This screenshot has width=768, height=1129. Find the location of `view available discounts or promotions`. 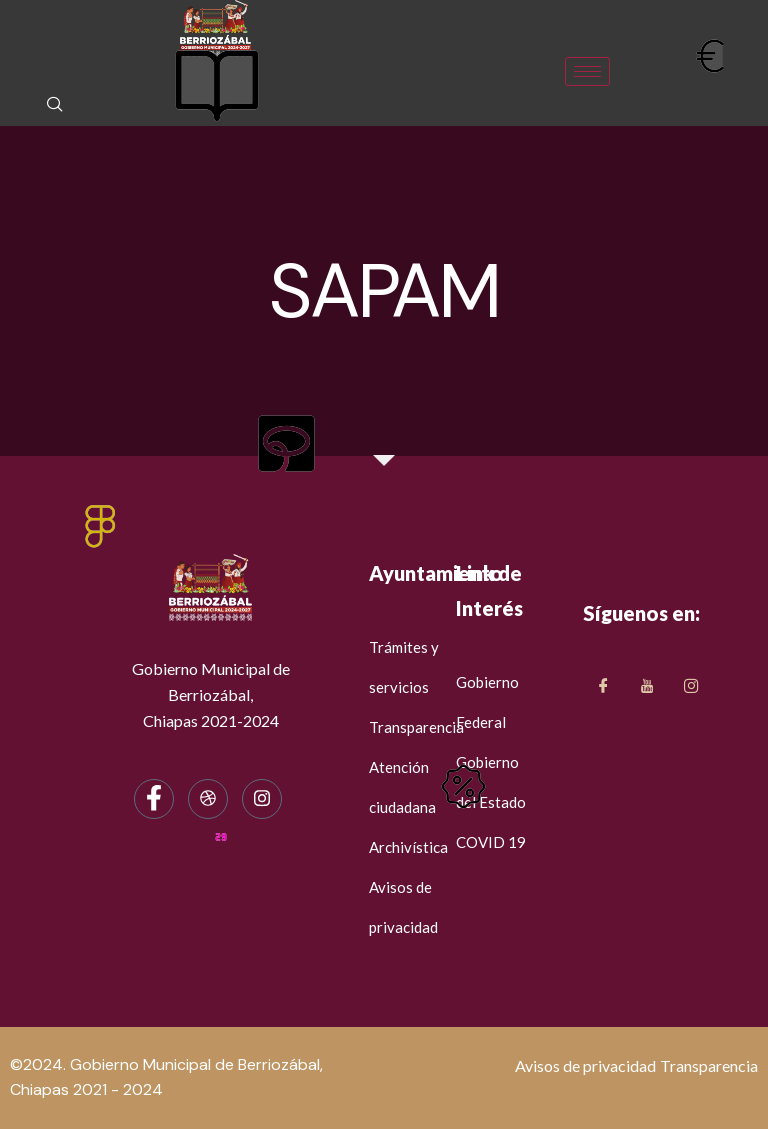

view available discounts or promotions is located at coordinates (463, 786).